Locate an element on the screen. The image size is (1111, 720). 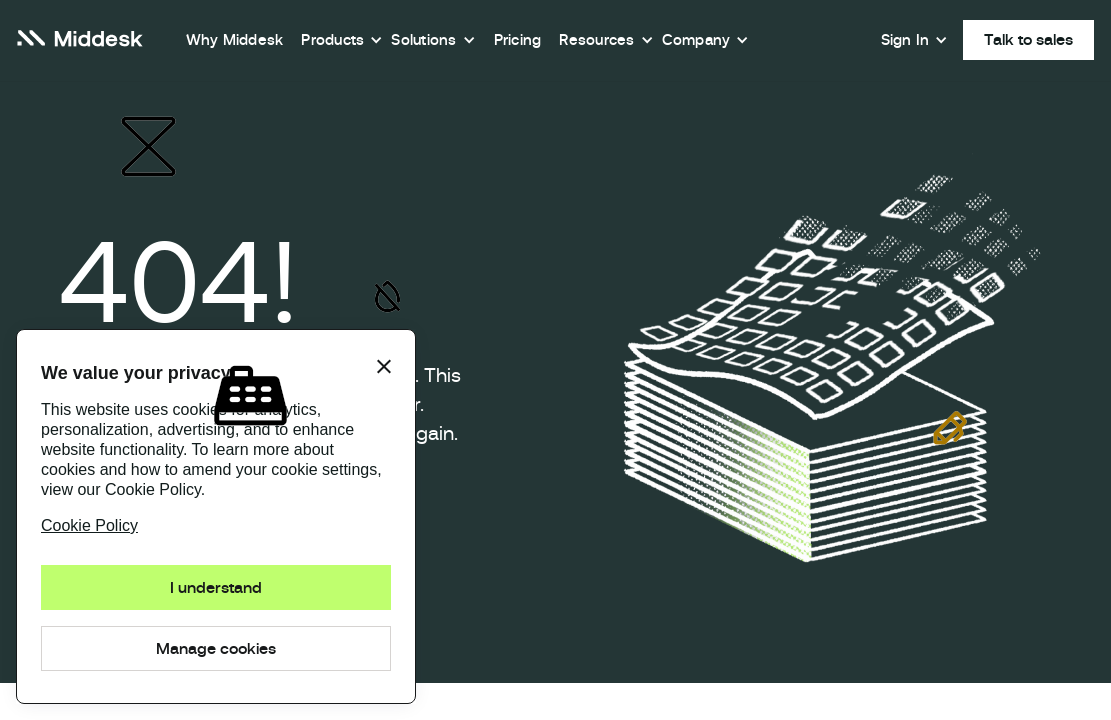
indicates loading or processing in progress is located at coordinates (148, 146).